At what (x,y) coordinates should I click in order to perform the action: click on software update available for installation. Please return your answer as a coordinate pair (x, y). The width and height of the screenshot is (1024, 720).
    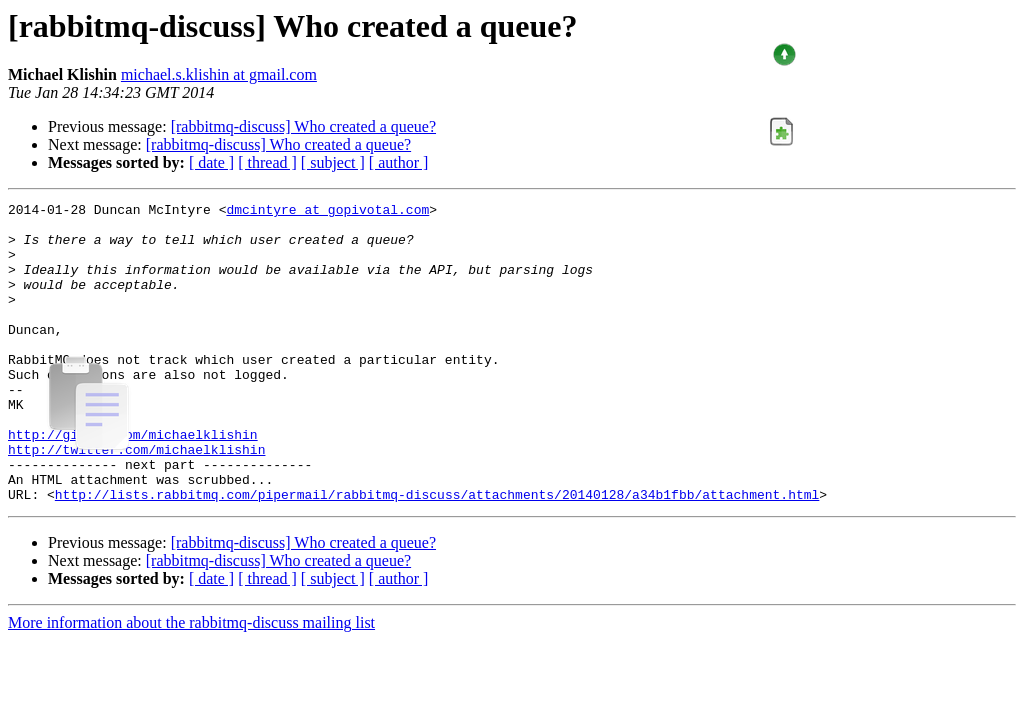
    Looking at the image, I should click on (784, 54).